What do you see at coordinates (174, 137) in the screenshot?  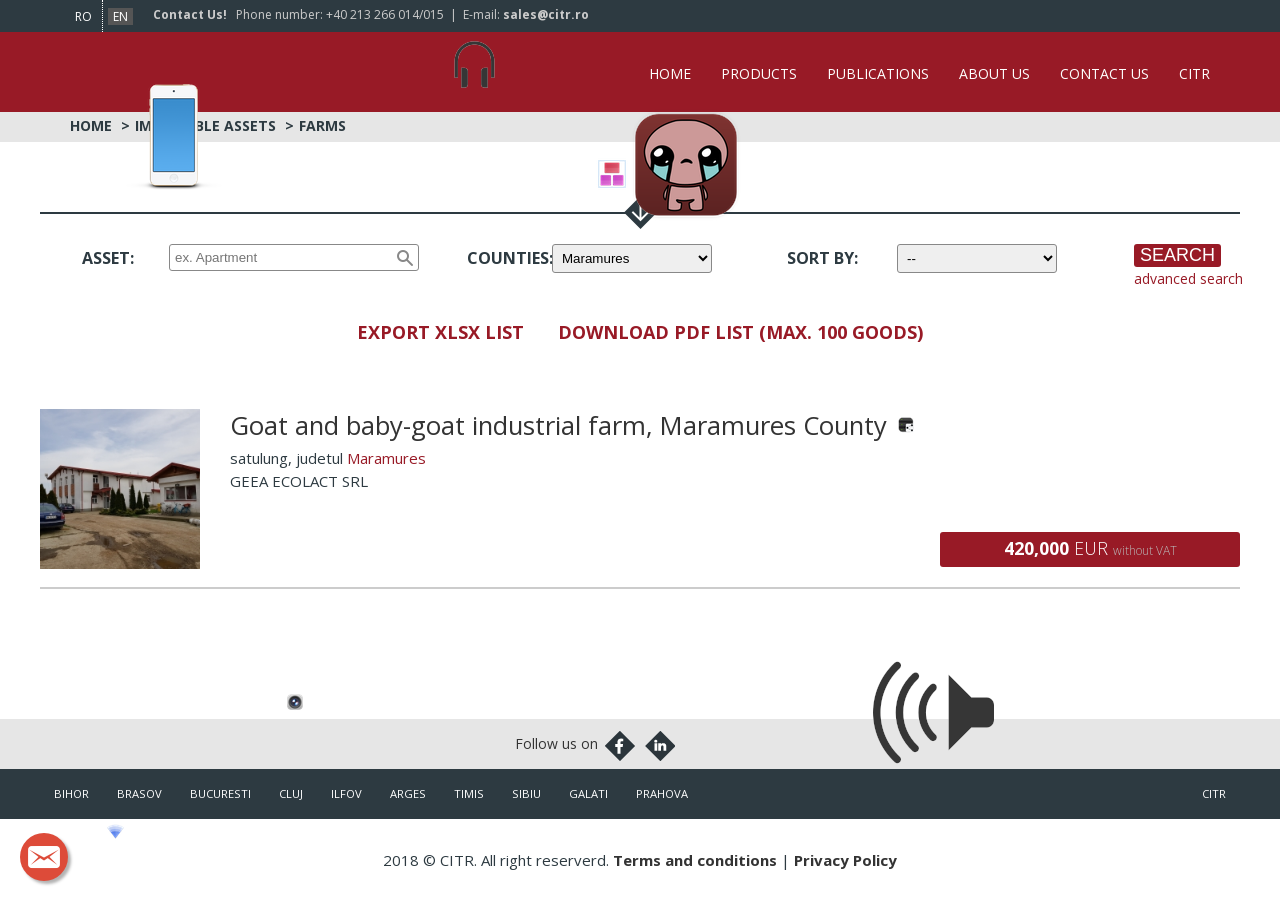 I see `iPod Touch device connected` at bounding box center [174, 137].